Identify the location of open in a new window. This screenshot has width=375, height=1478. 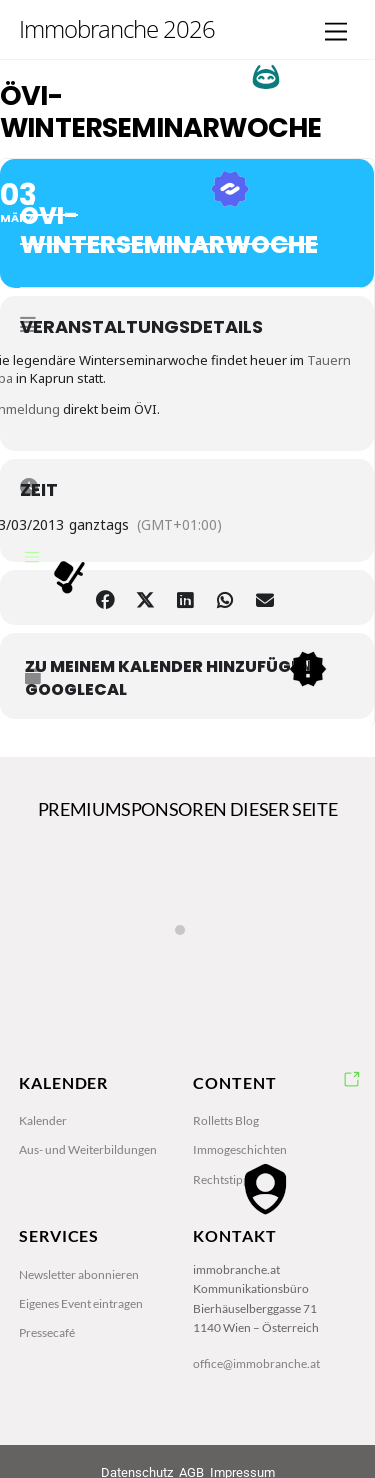
(351, 1079).